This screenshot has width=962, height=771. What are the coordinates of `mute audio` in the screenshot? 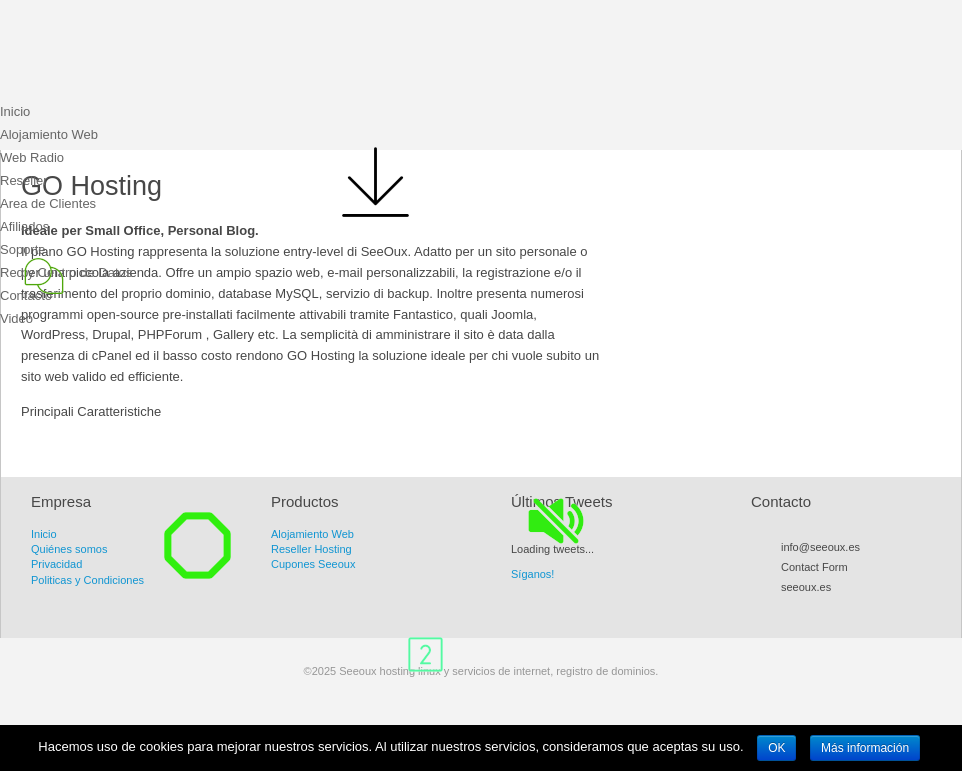 It's located at (556, 521).